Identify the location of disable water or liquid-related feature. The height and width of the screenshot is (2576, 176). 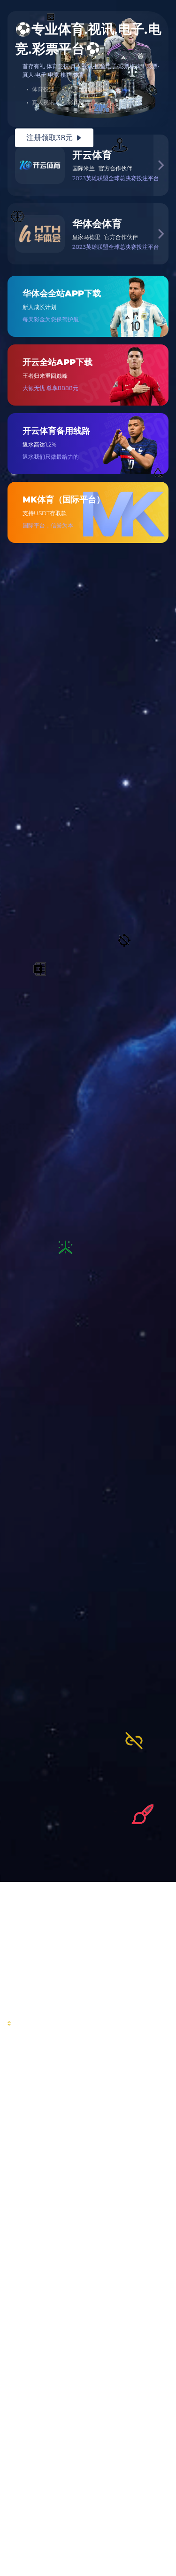
(158, 472).